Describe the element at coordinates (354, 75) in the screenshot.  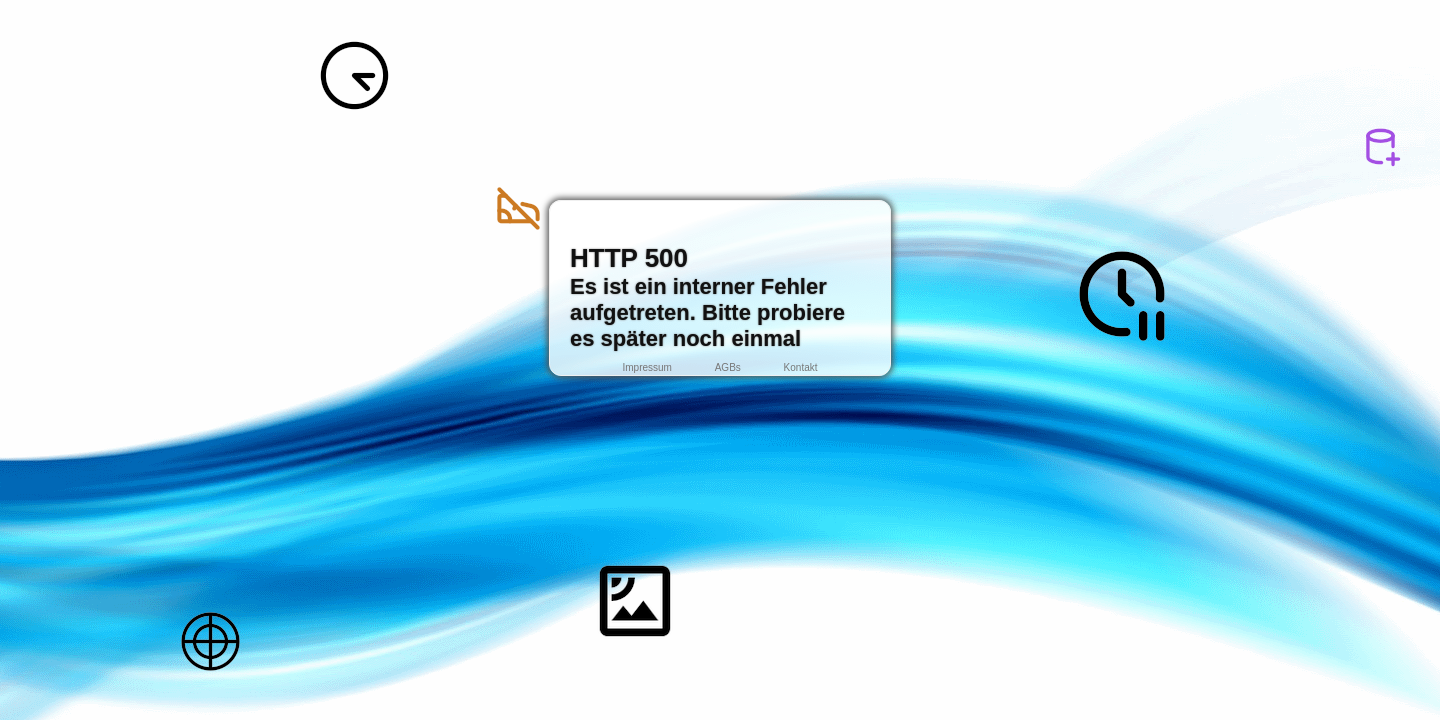
I see `indicates afternoon time or PM hours` at that location.